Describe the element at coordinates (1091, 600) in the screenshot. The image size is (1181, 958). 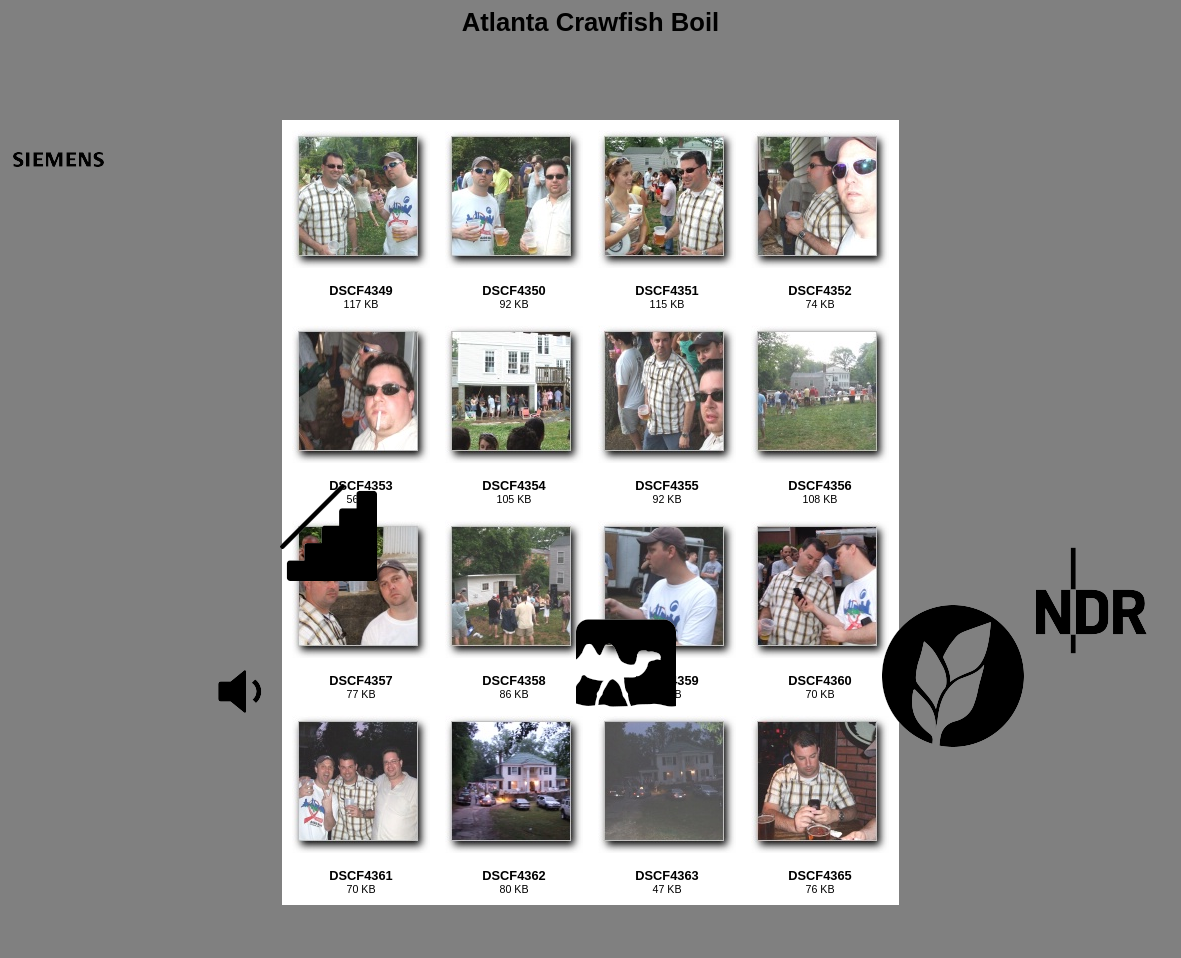
I see `NDR (Norddeutscher Rundfunk) brand logo` at that location.